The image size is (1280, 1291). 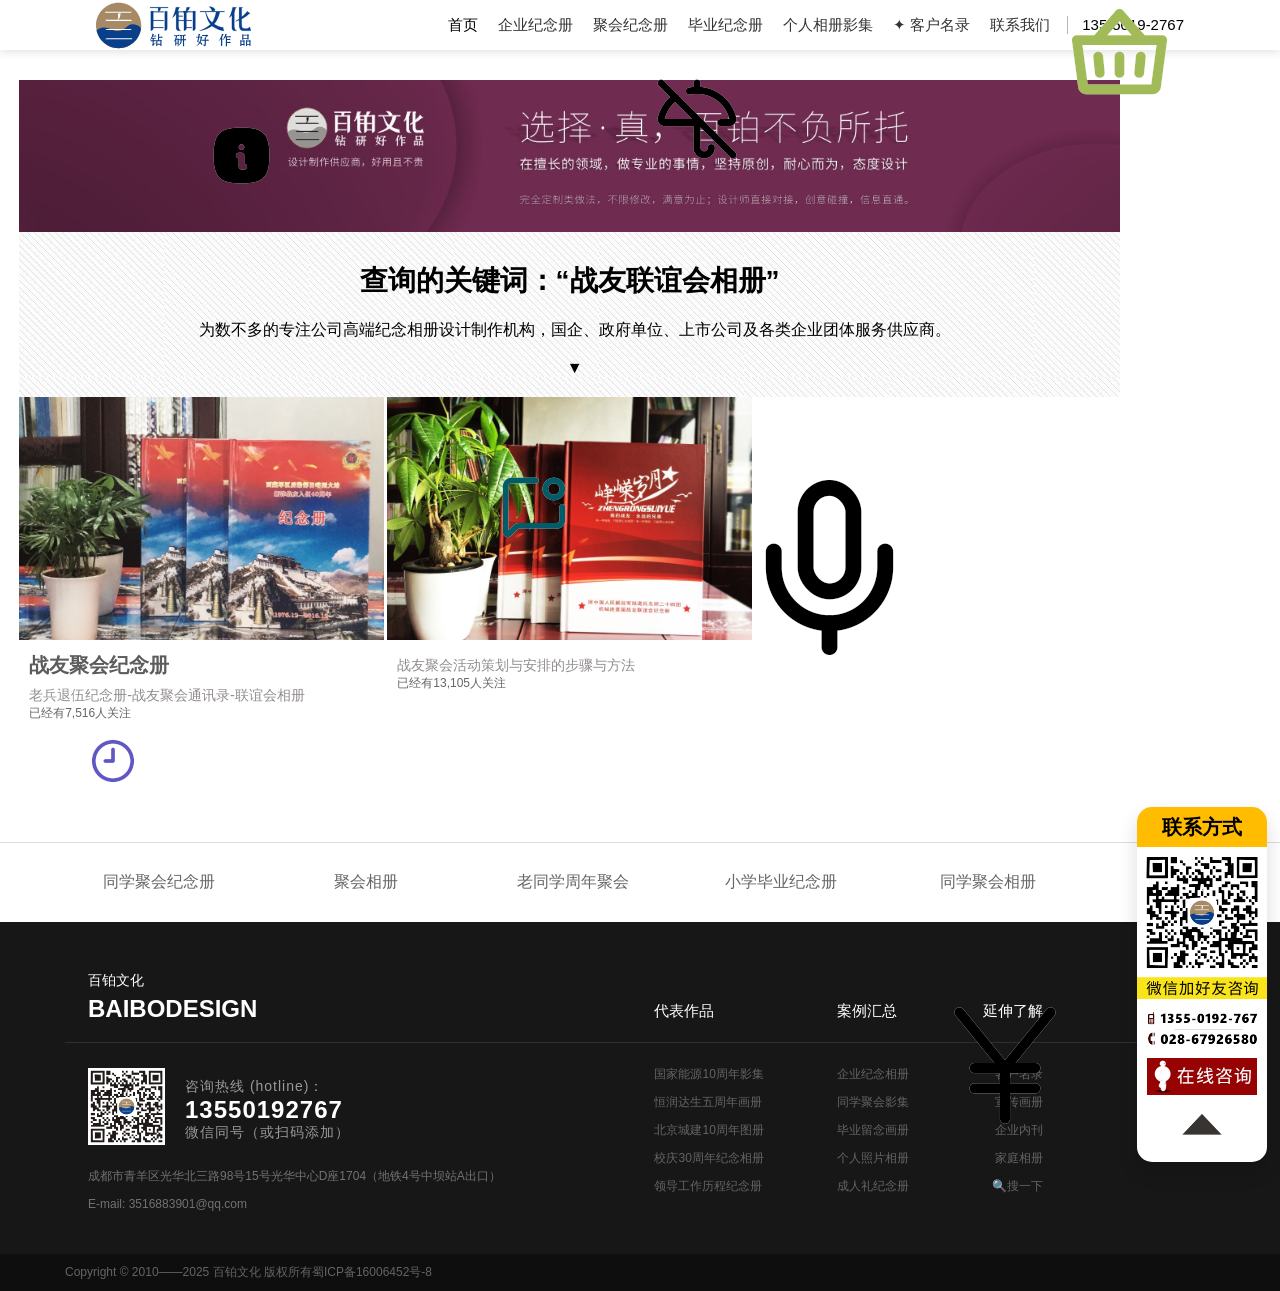 I want to click on tap to start voice input, so click(x=829, y=567).